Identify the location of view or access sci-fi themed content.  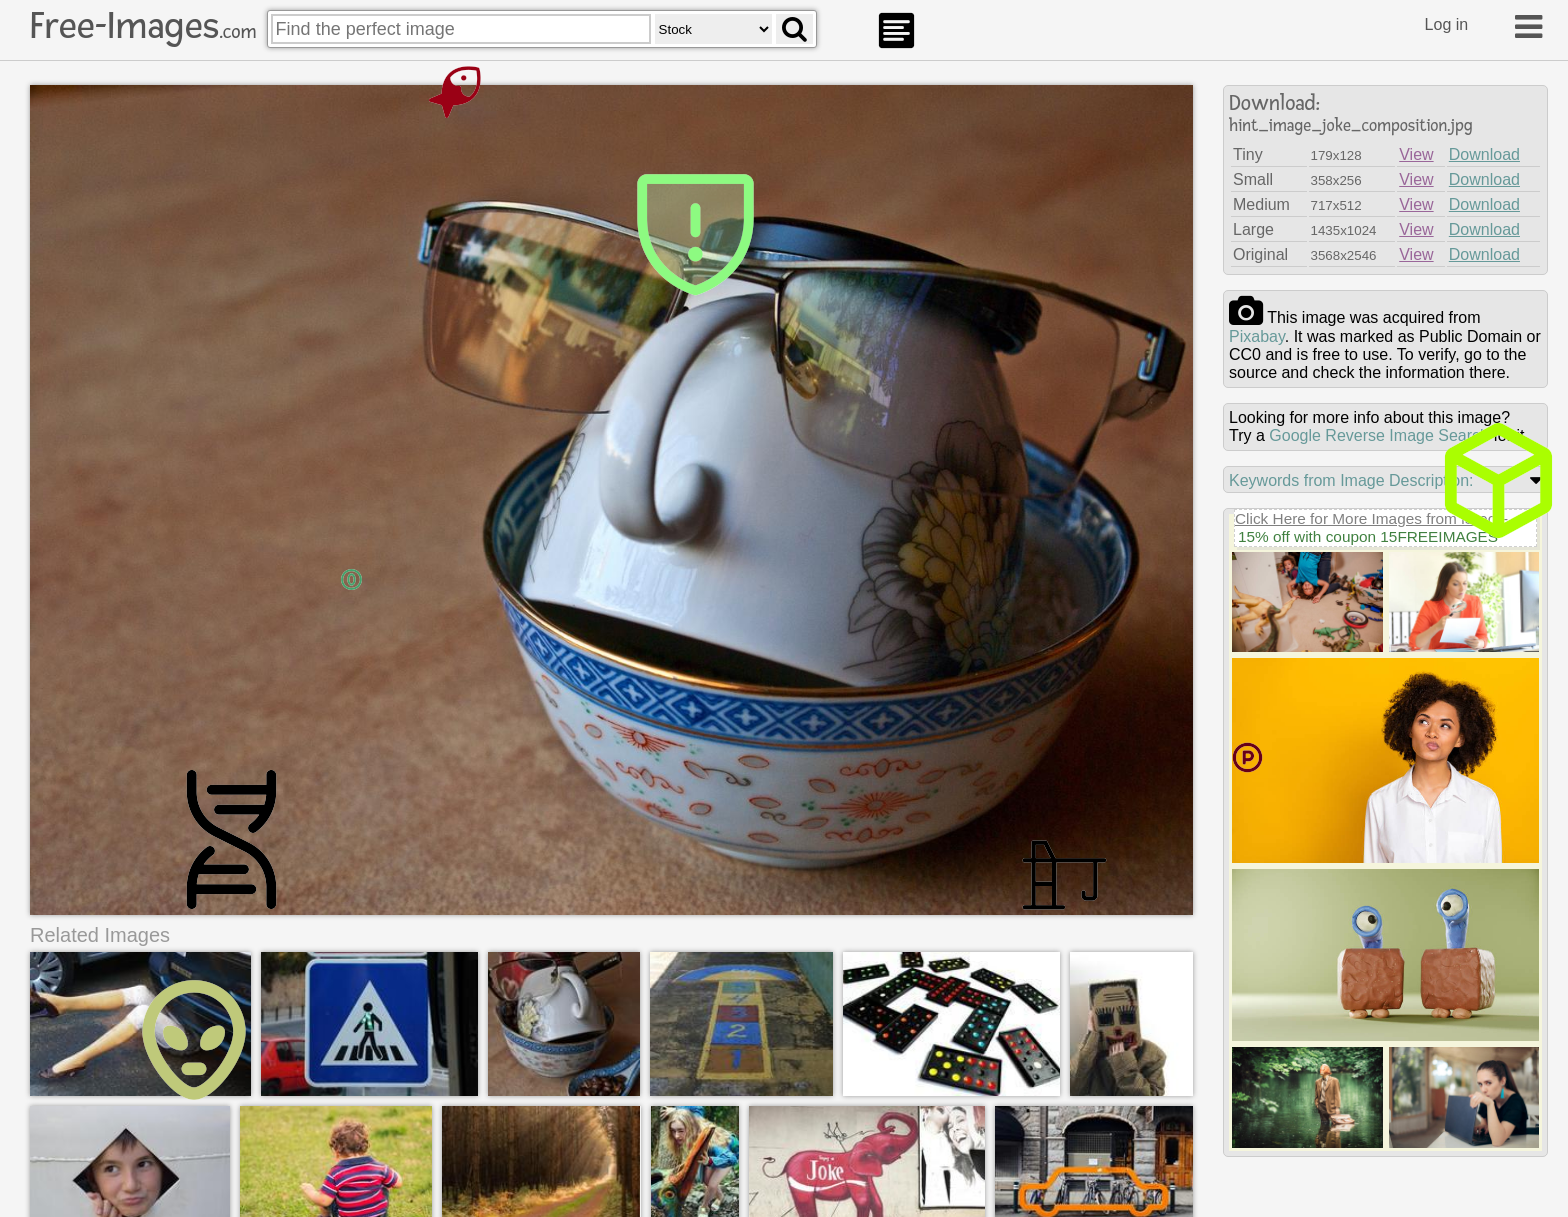
(194, 1040).